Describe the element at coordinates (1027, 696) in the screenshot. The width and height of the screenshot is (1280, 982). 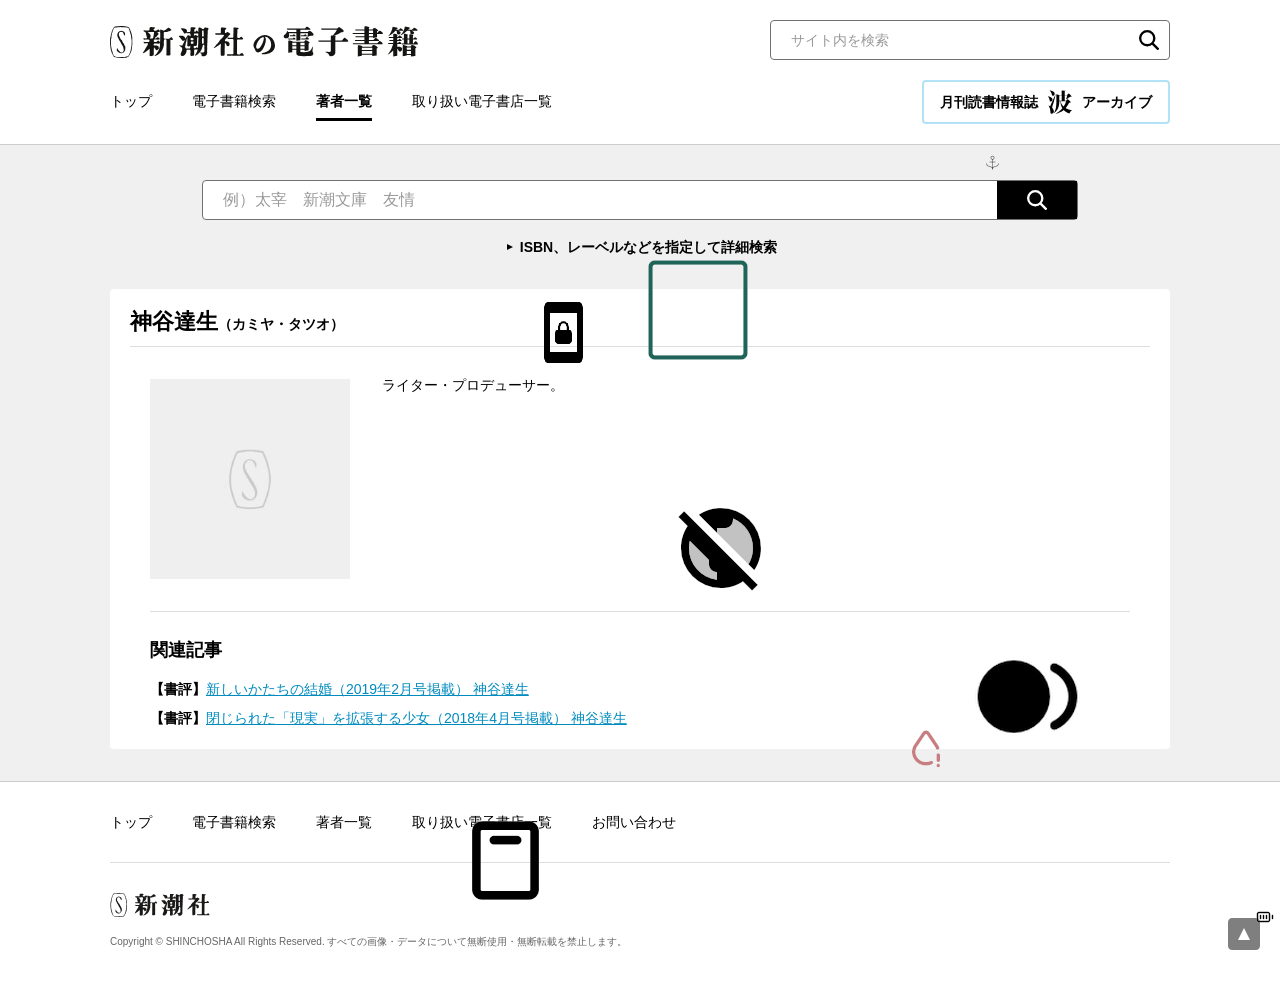
I see `indicates active recording or live broadcast` at that location.